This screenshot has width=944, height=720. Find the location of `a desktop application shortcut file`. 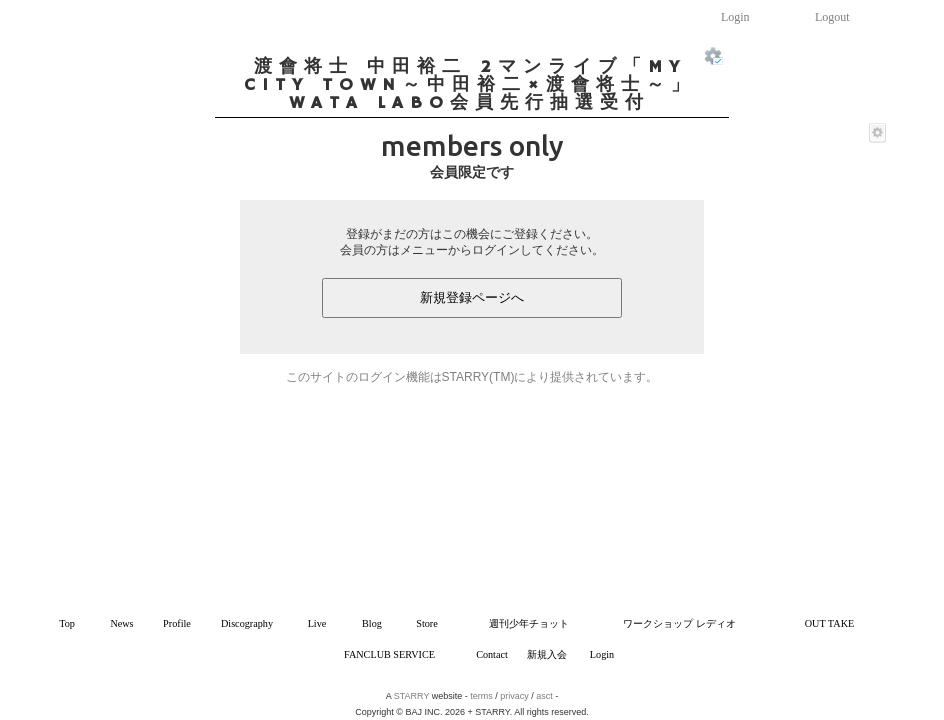

a desktop application shortcut file is located at coordinates (877, 132).